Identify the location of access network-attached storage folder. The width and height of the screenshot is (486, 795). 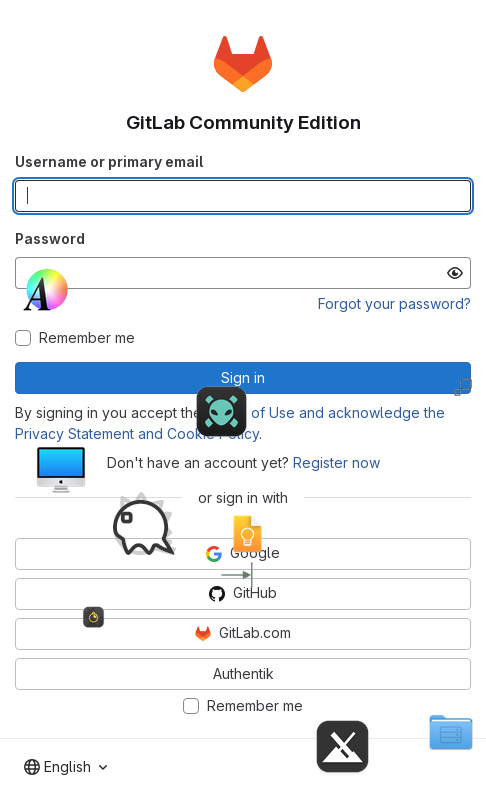
(451, 732).